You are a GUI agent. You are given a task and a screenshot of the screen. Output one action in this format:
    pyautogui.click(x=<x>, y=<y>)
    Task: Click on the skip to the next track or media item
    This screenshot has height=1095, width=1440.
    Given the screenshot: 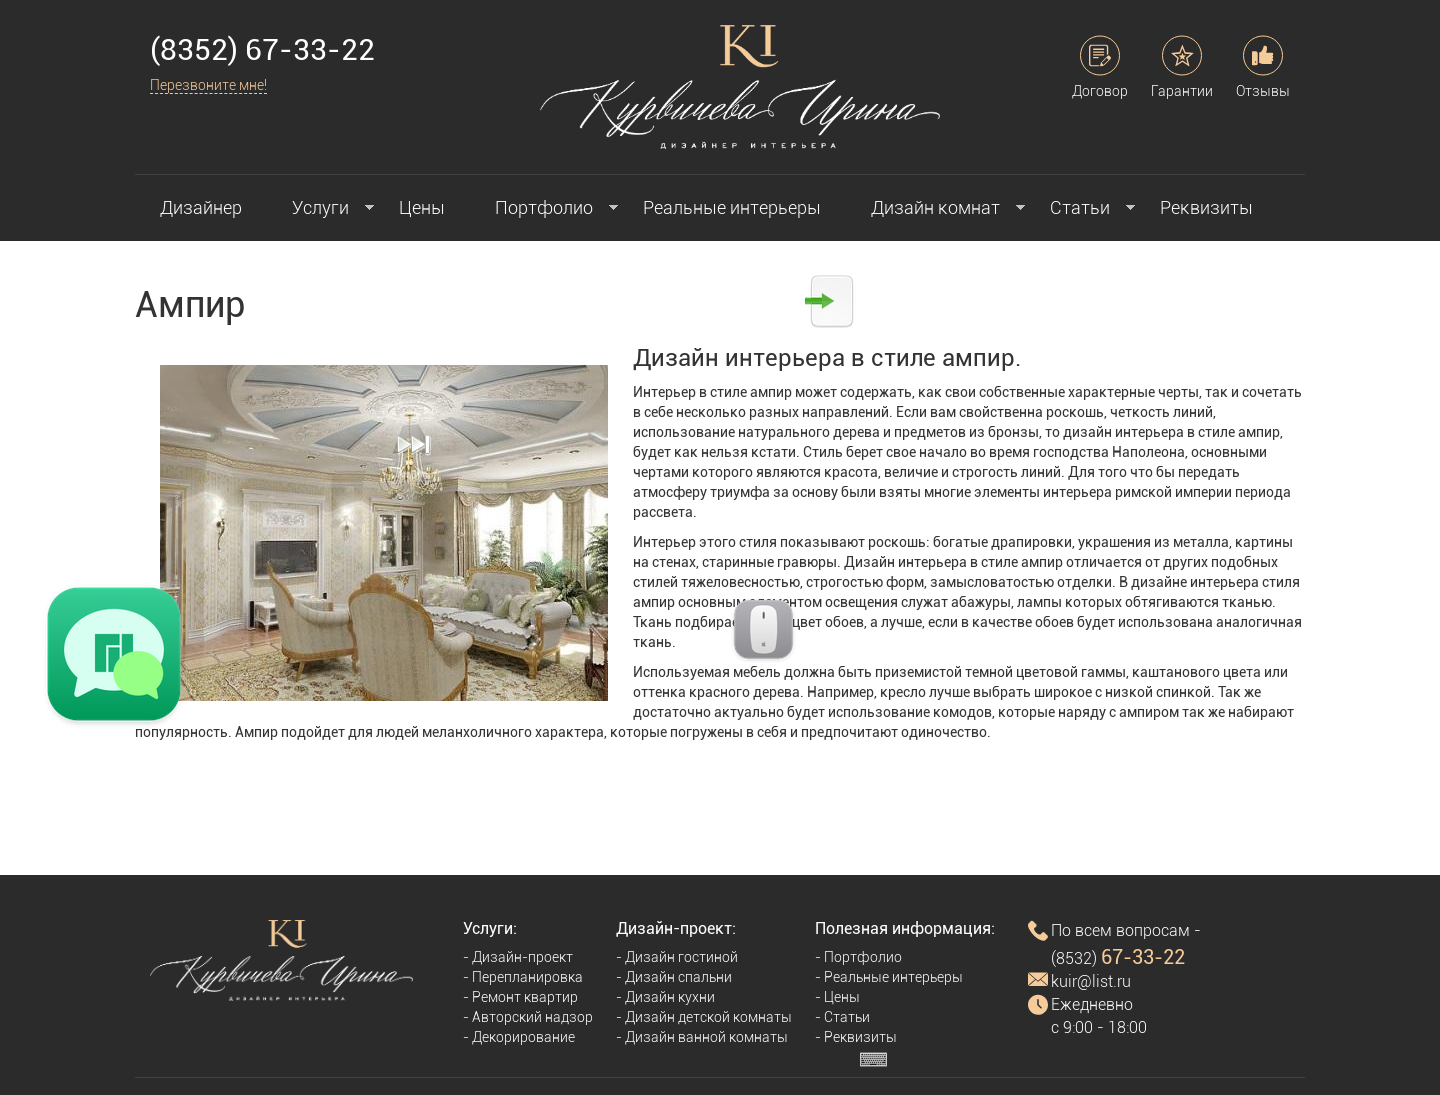 What is the action you would take?
    pyautogui.click(x=413, y=444)
    